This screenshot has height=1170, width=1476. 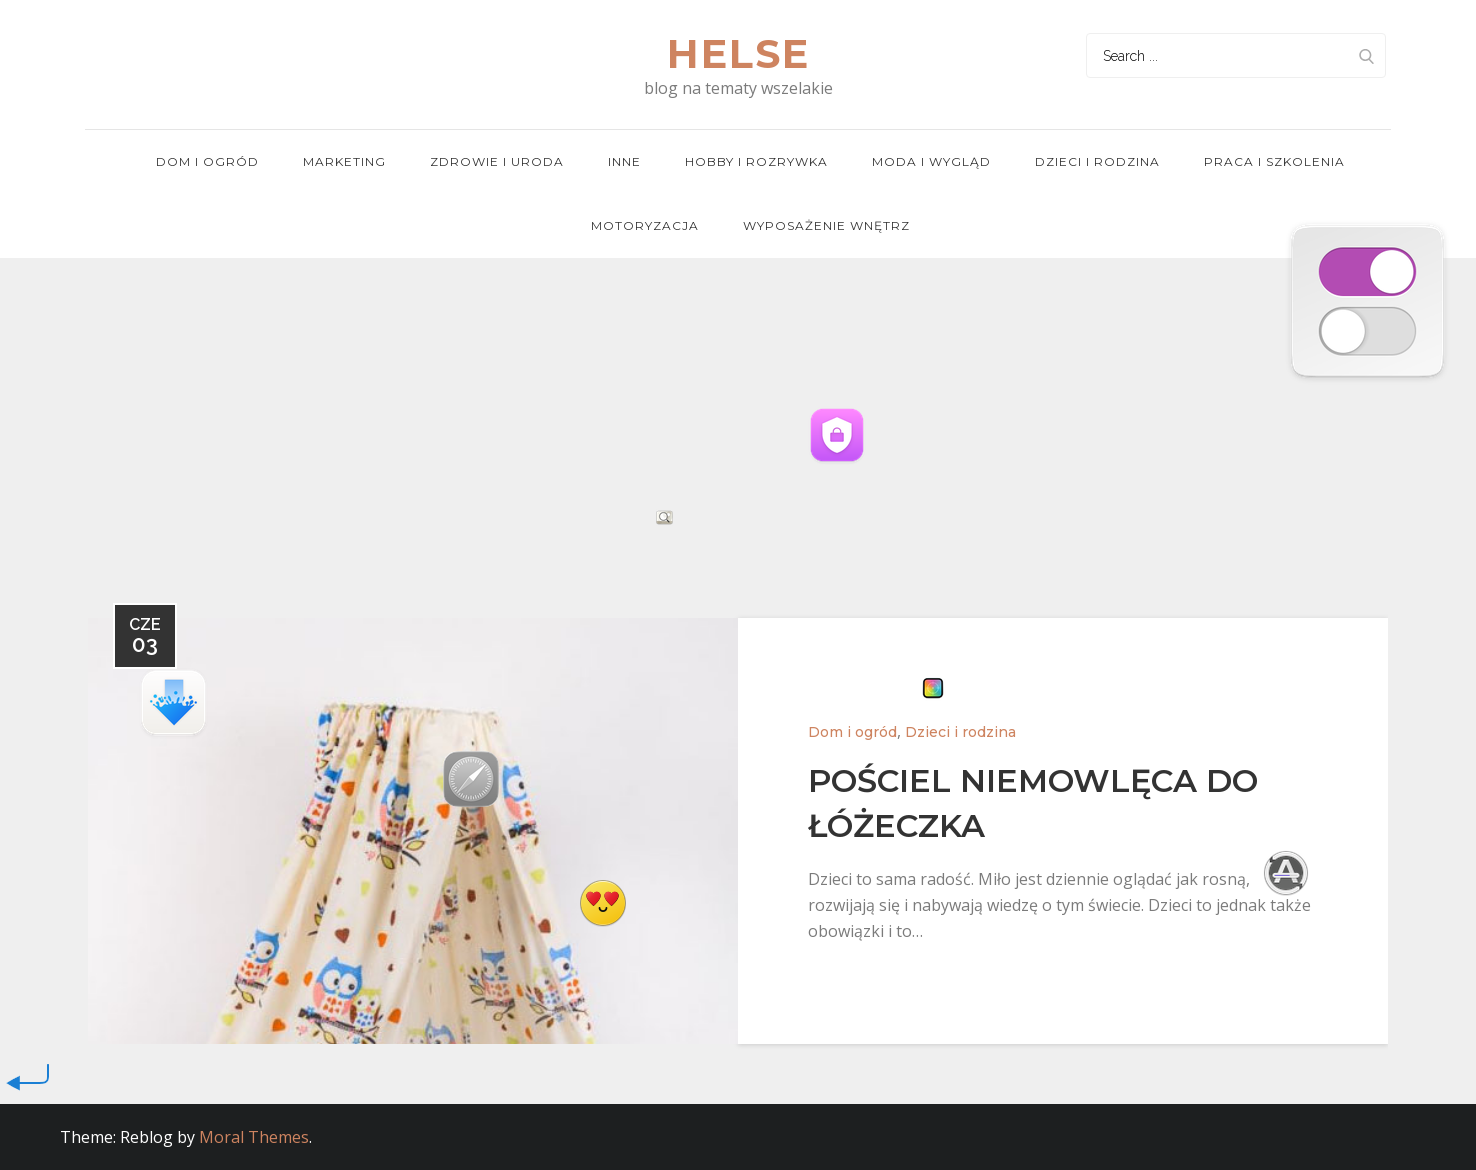 I want to click on open the Socialize app, so click(x=603, y=903).